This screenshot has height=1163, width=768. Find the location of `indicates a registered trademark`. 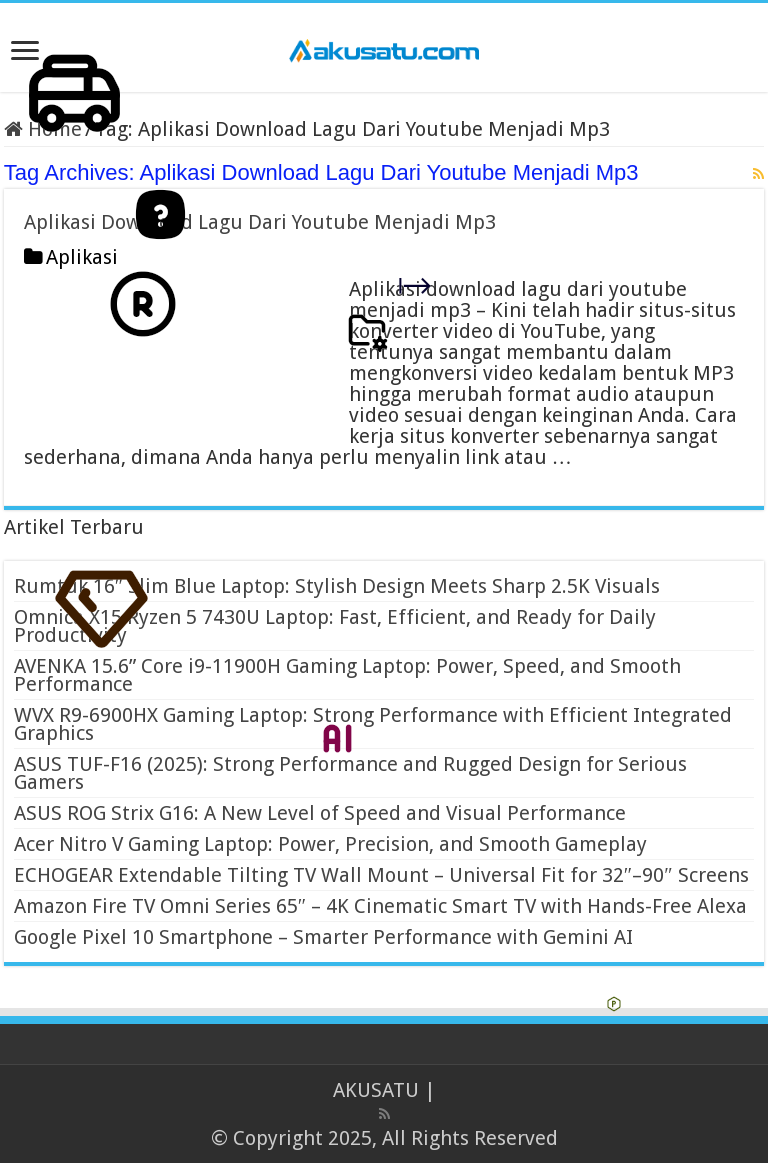

indicates a registered trademark is located at coordinates (143, 304).